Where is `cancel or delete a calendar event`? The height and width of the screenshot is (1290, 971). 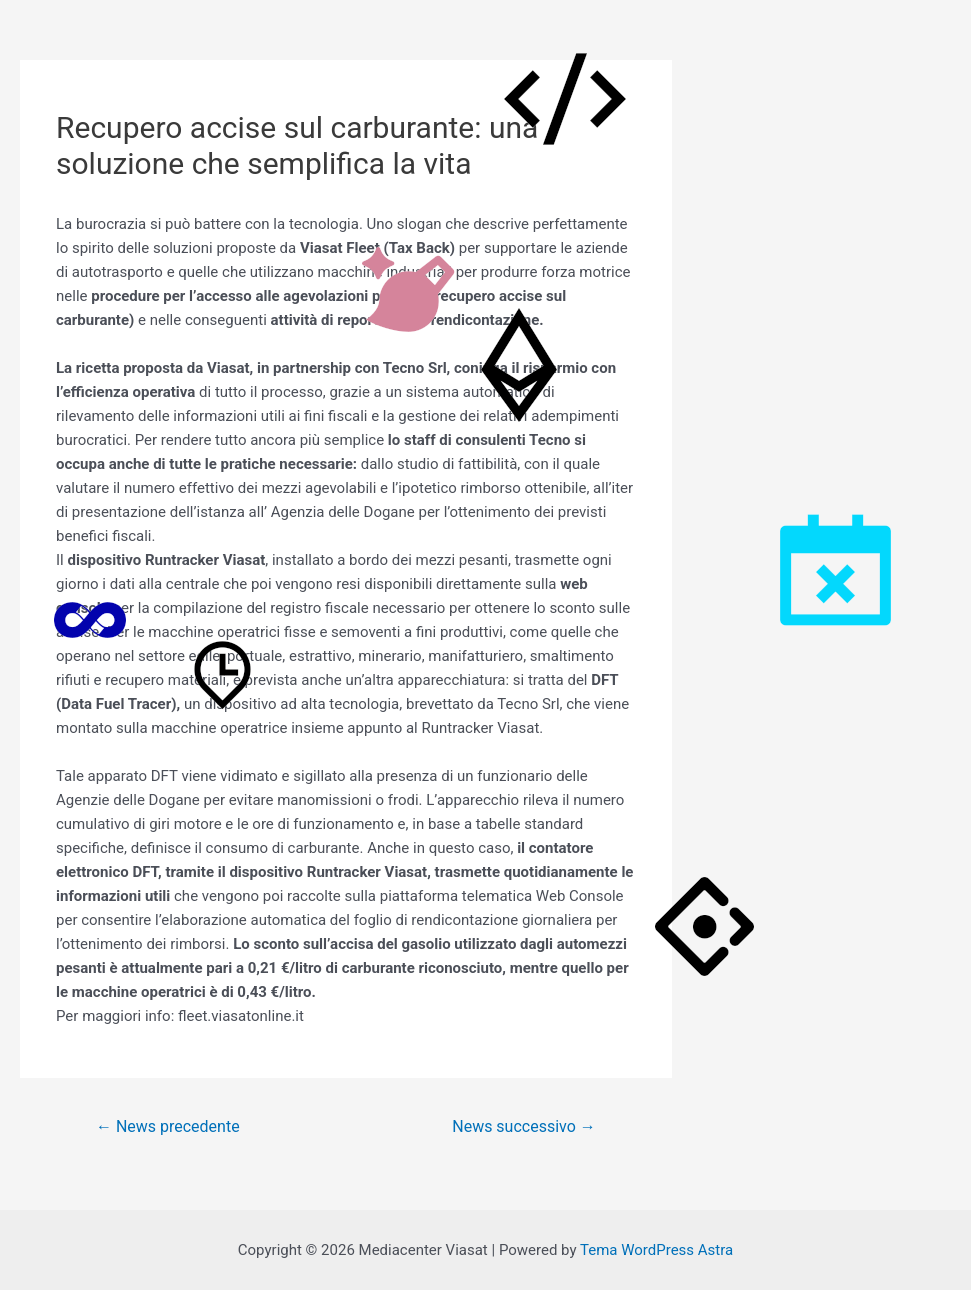 cancel or delete a calendar event is located at coordinates (835, 575).